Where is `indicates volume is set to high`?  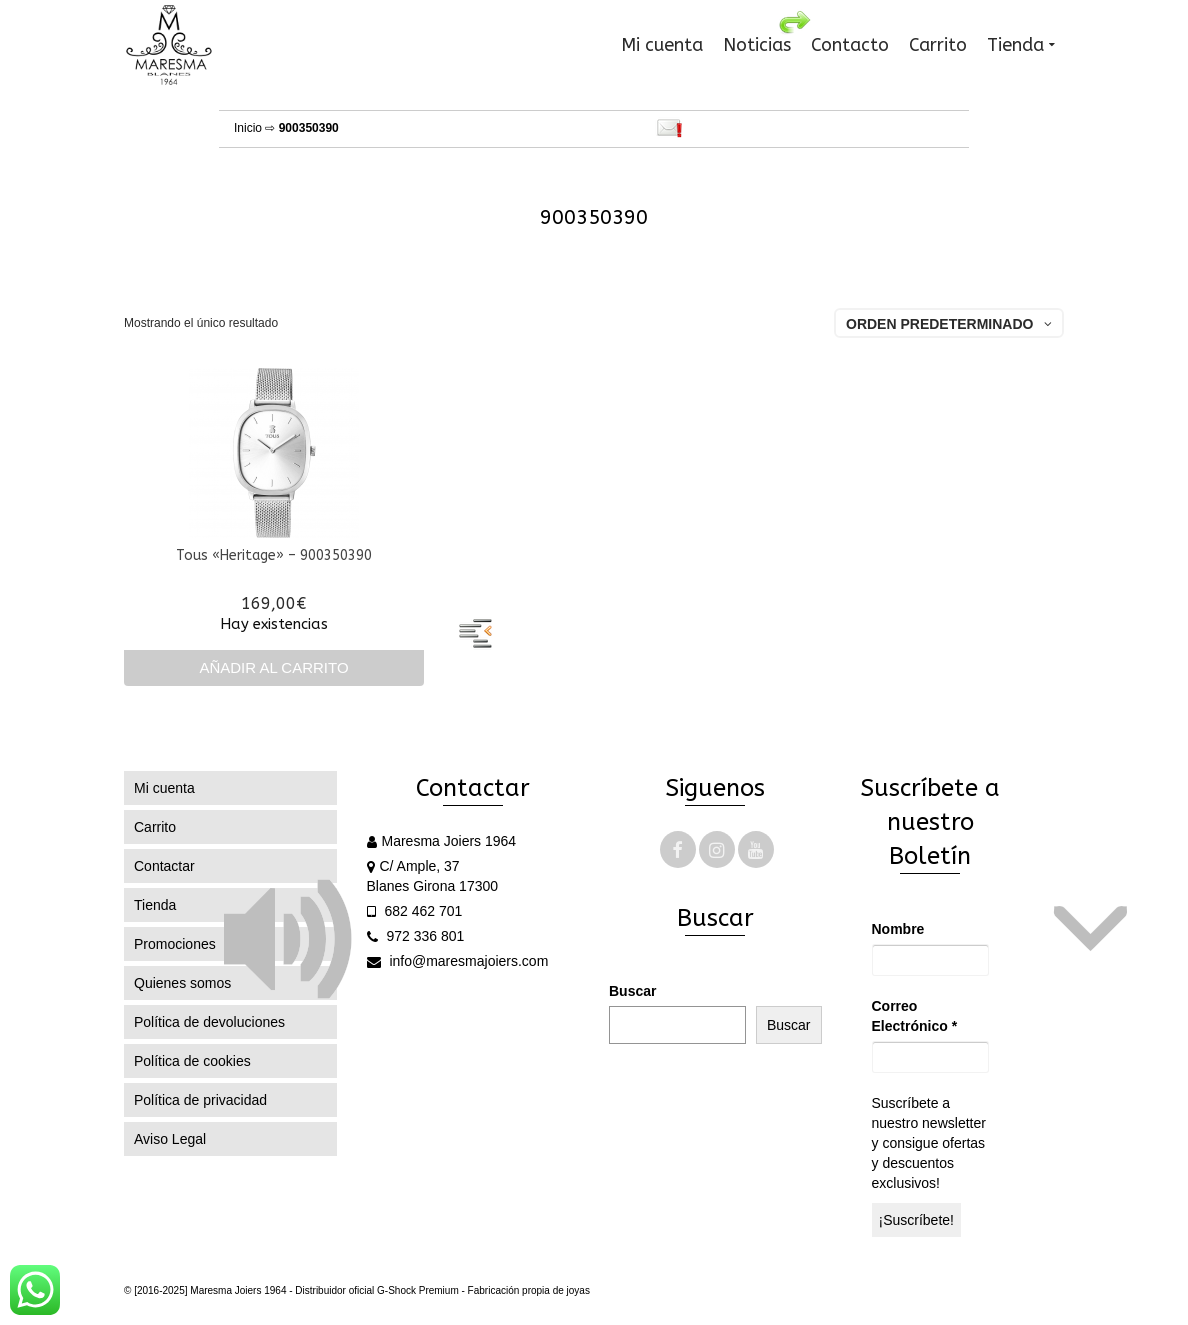 indicates volume is set to high is located at coordinates (292, 939).